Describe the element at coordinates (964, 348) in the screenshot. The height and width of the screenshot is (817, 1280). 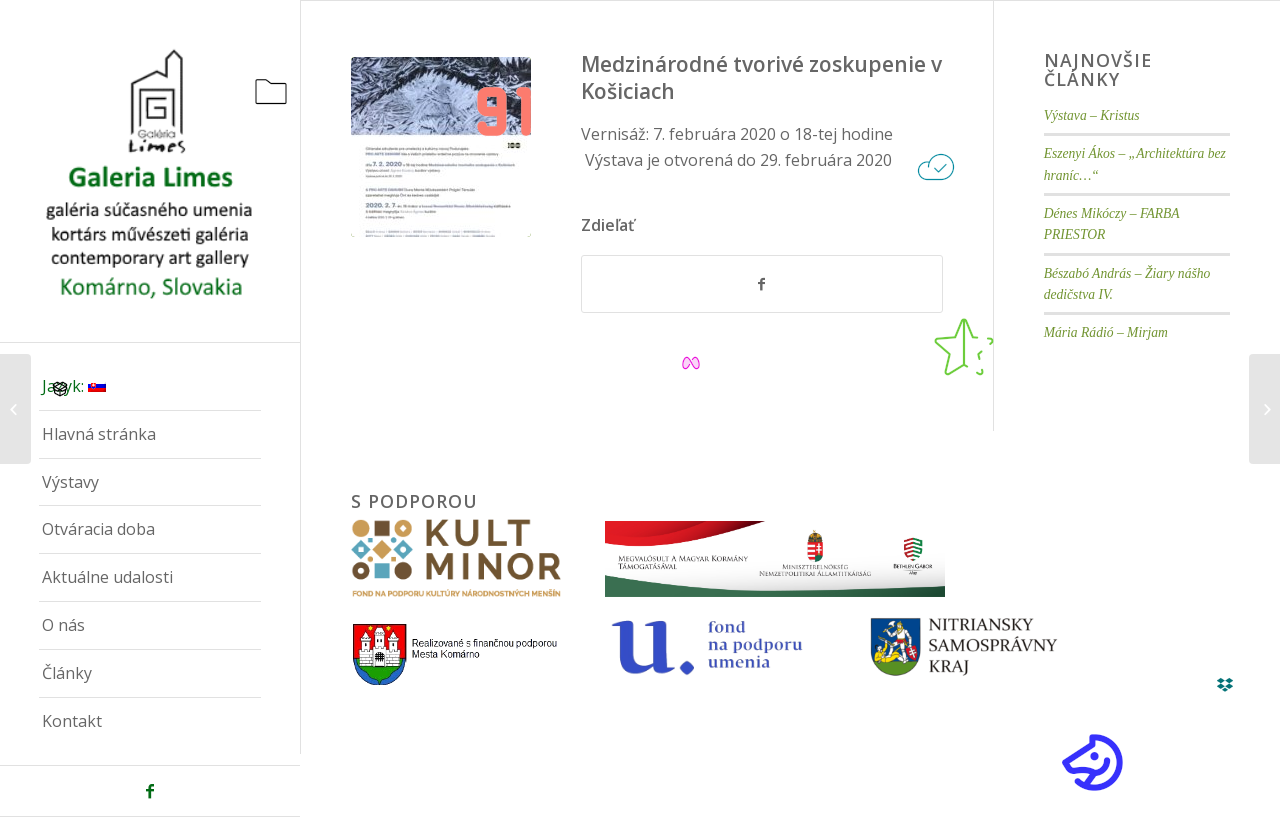
I see `indicates a partial or half-star rating` at that location.